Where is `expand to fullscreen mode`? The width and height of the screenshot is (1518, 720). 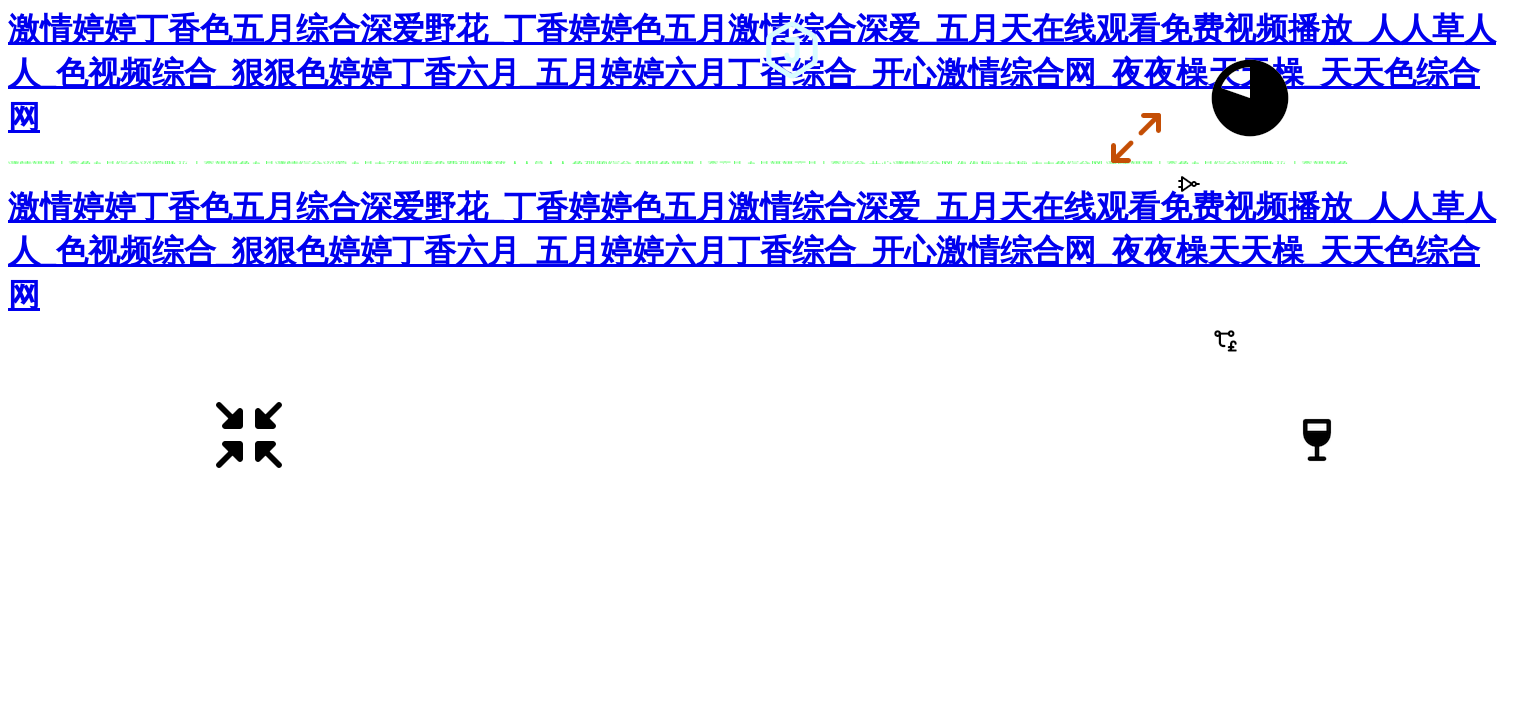
expand to fullscreen mode is located at coordinates (1136, 138).